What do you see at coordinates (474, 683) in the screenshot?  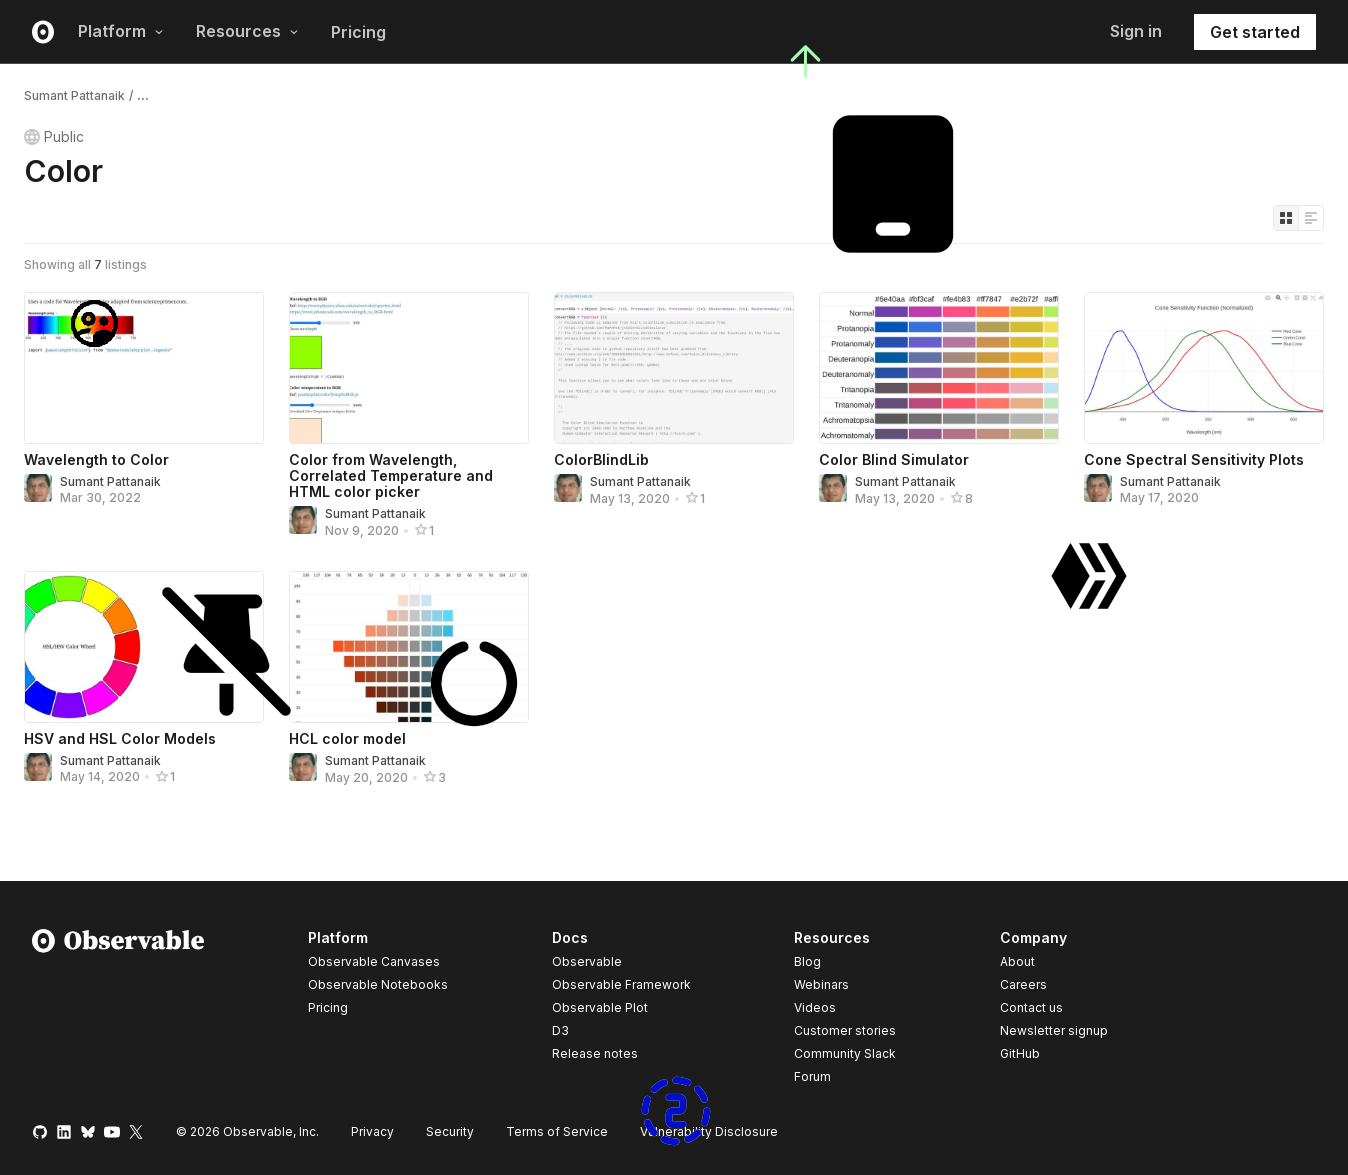 I see `loading or processing in progress` at bounding box center [474, 683].